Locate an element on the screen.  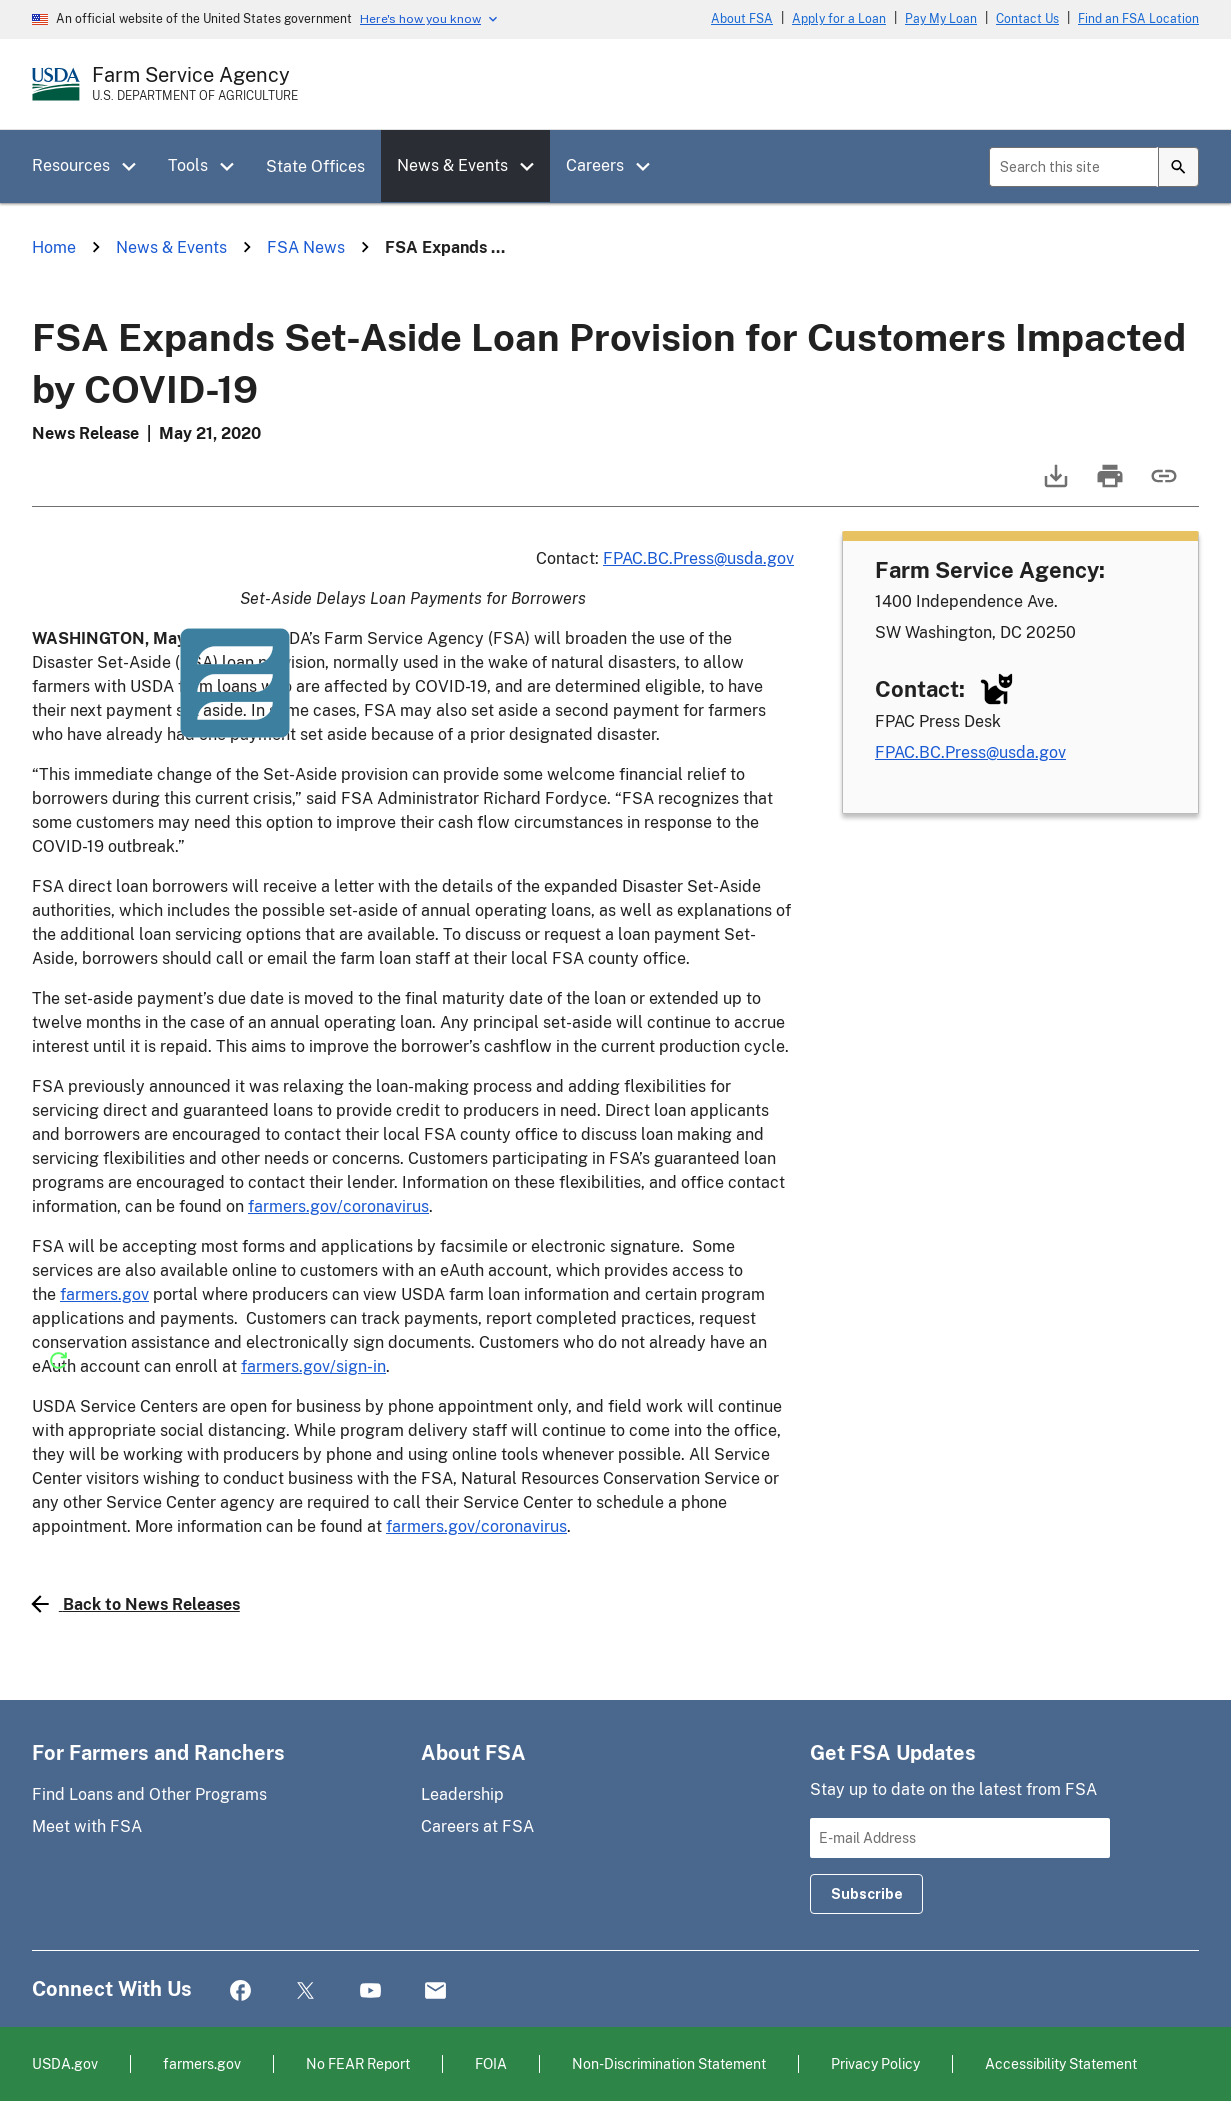
redo the last action is located at coordinates (58, 1360).